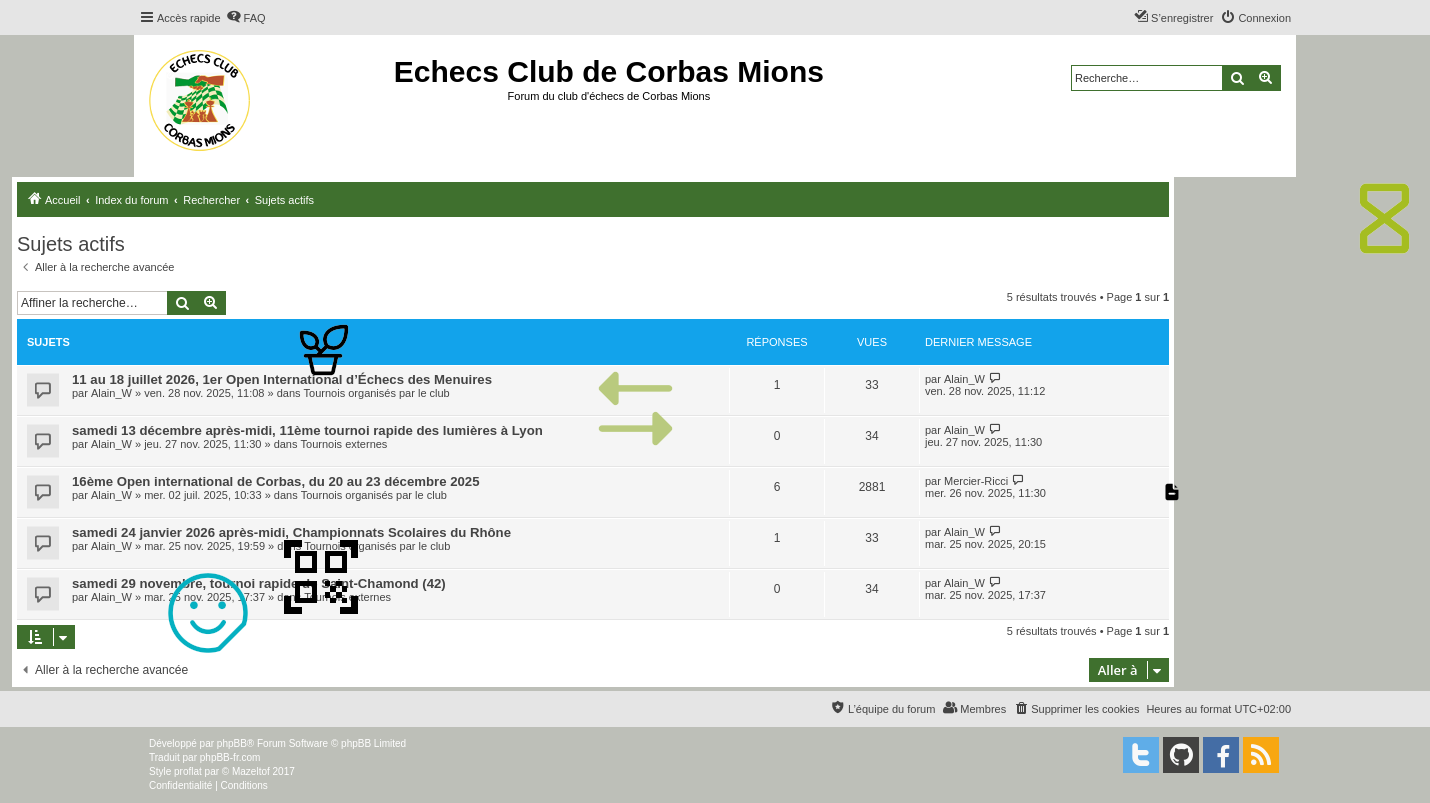  What do you see at coordinates (321, 577) in the screenshot?
I see `scan a QR code` at bounding box center [321, 577].